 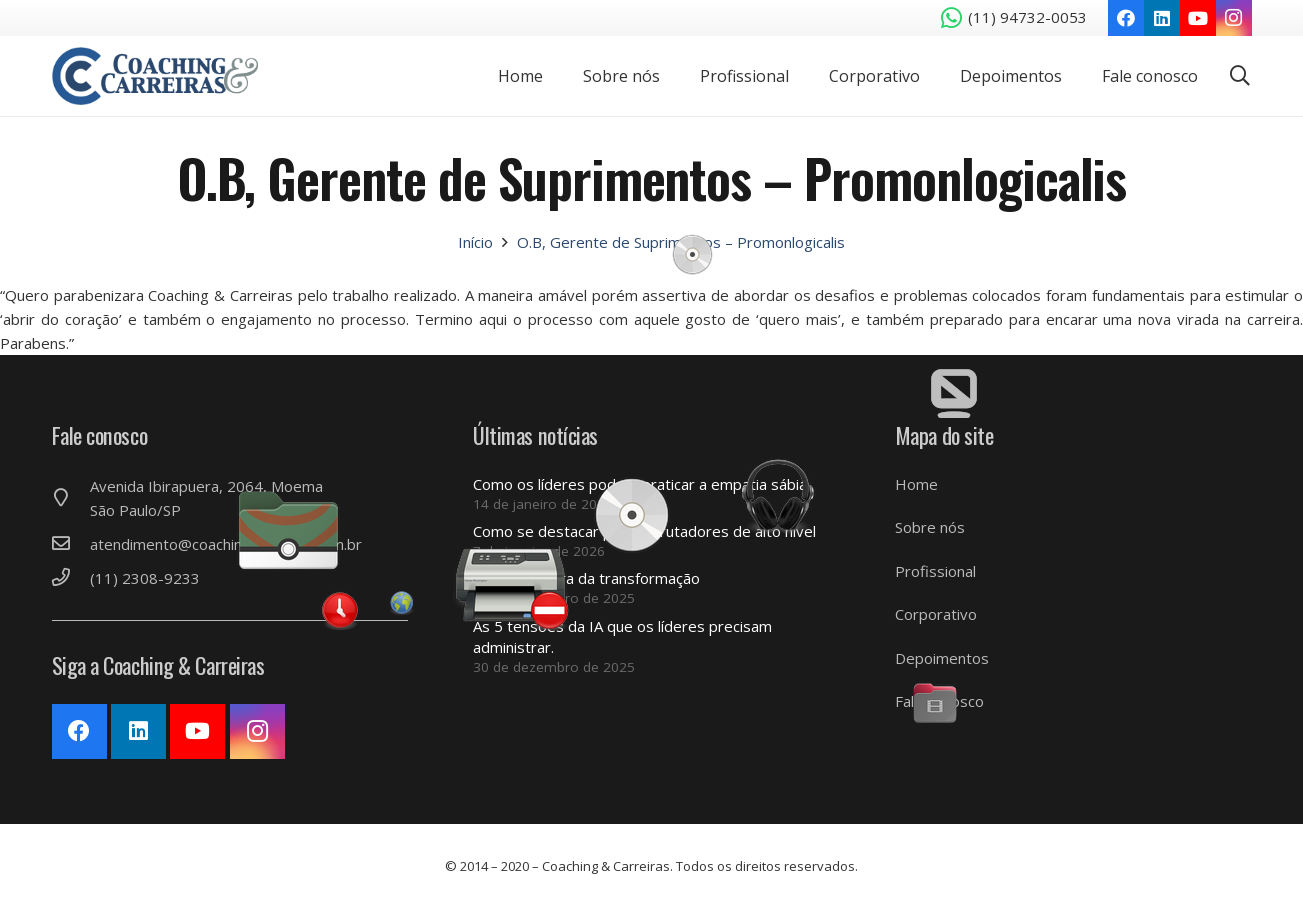 What do you see at coordinates (340, 611) in the screenshot?
I see `indicates an urgent or time-sensitive notification` at bounding box center [340, 611].